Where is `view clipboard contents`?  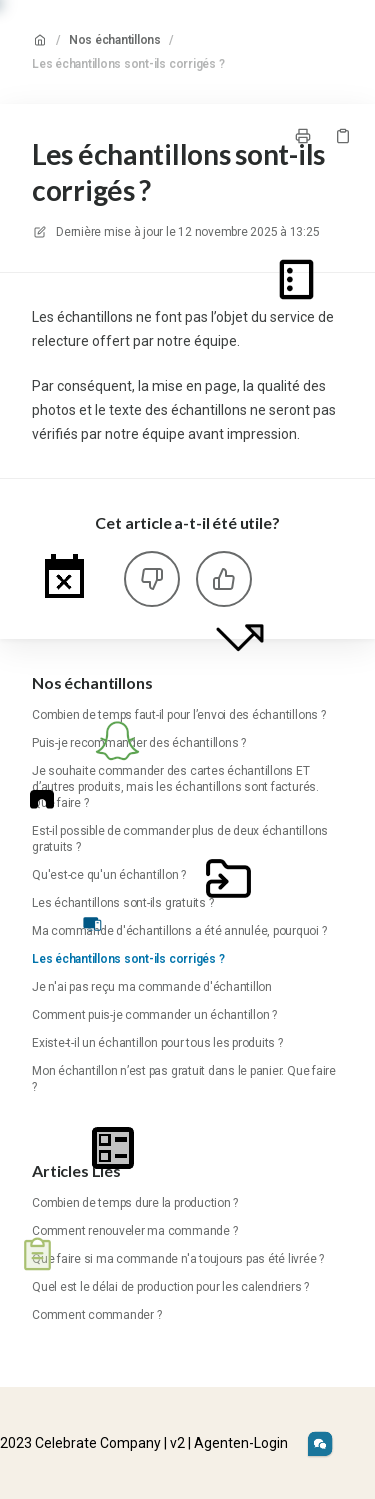 view clipboard contents is located at coordinates (37, 1254).